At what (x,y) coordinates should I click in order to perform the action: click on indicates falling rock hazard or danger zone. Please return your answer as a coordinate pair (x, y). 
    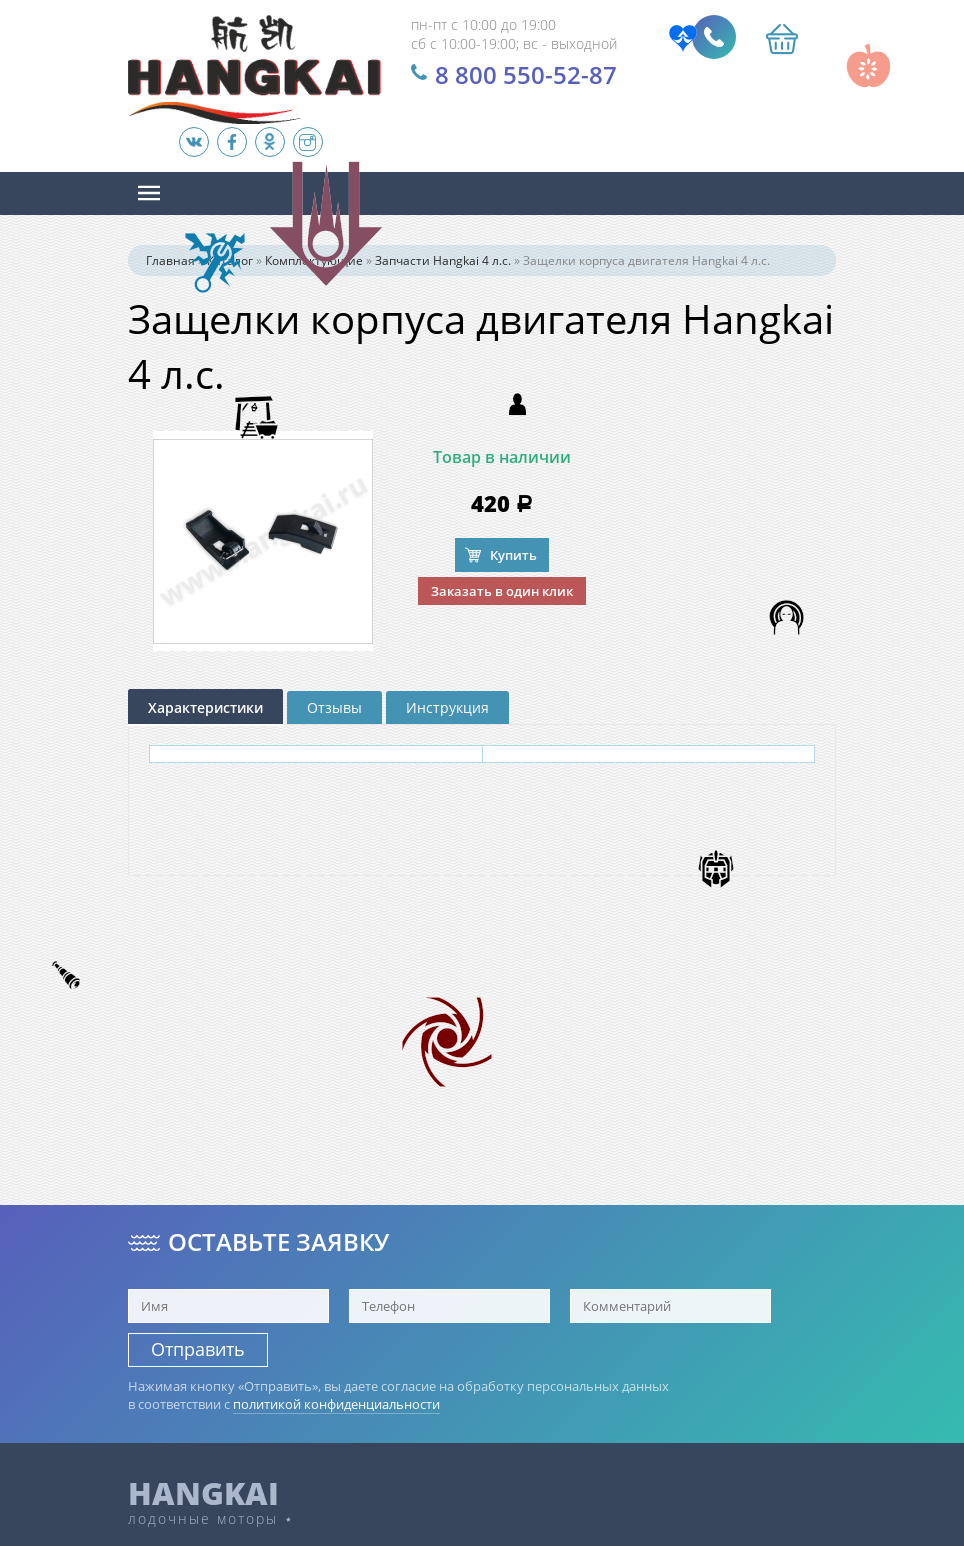
    Looking at the image, I should click on (326, 224).